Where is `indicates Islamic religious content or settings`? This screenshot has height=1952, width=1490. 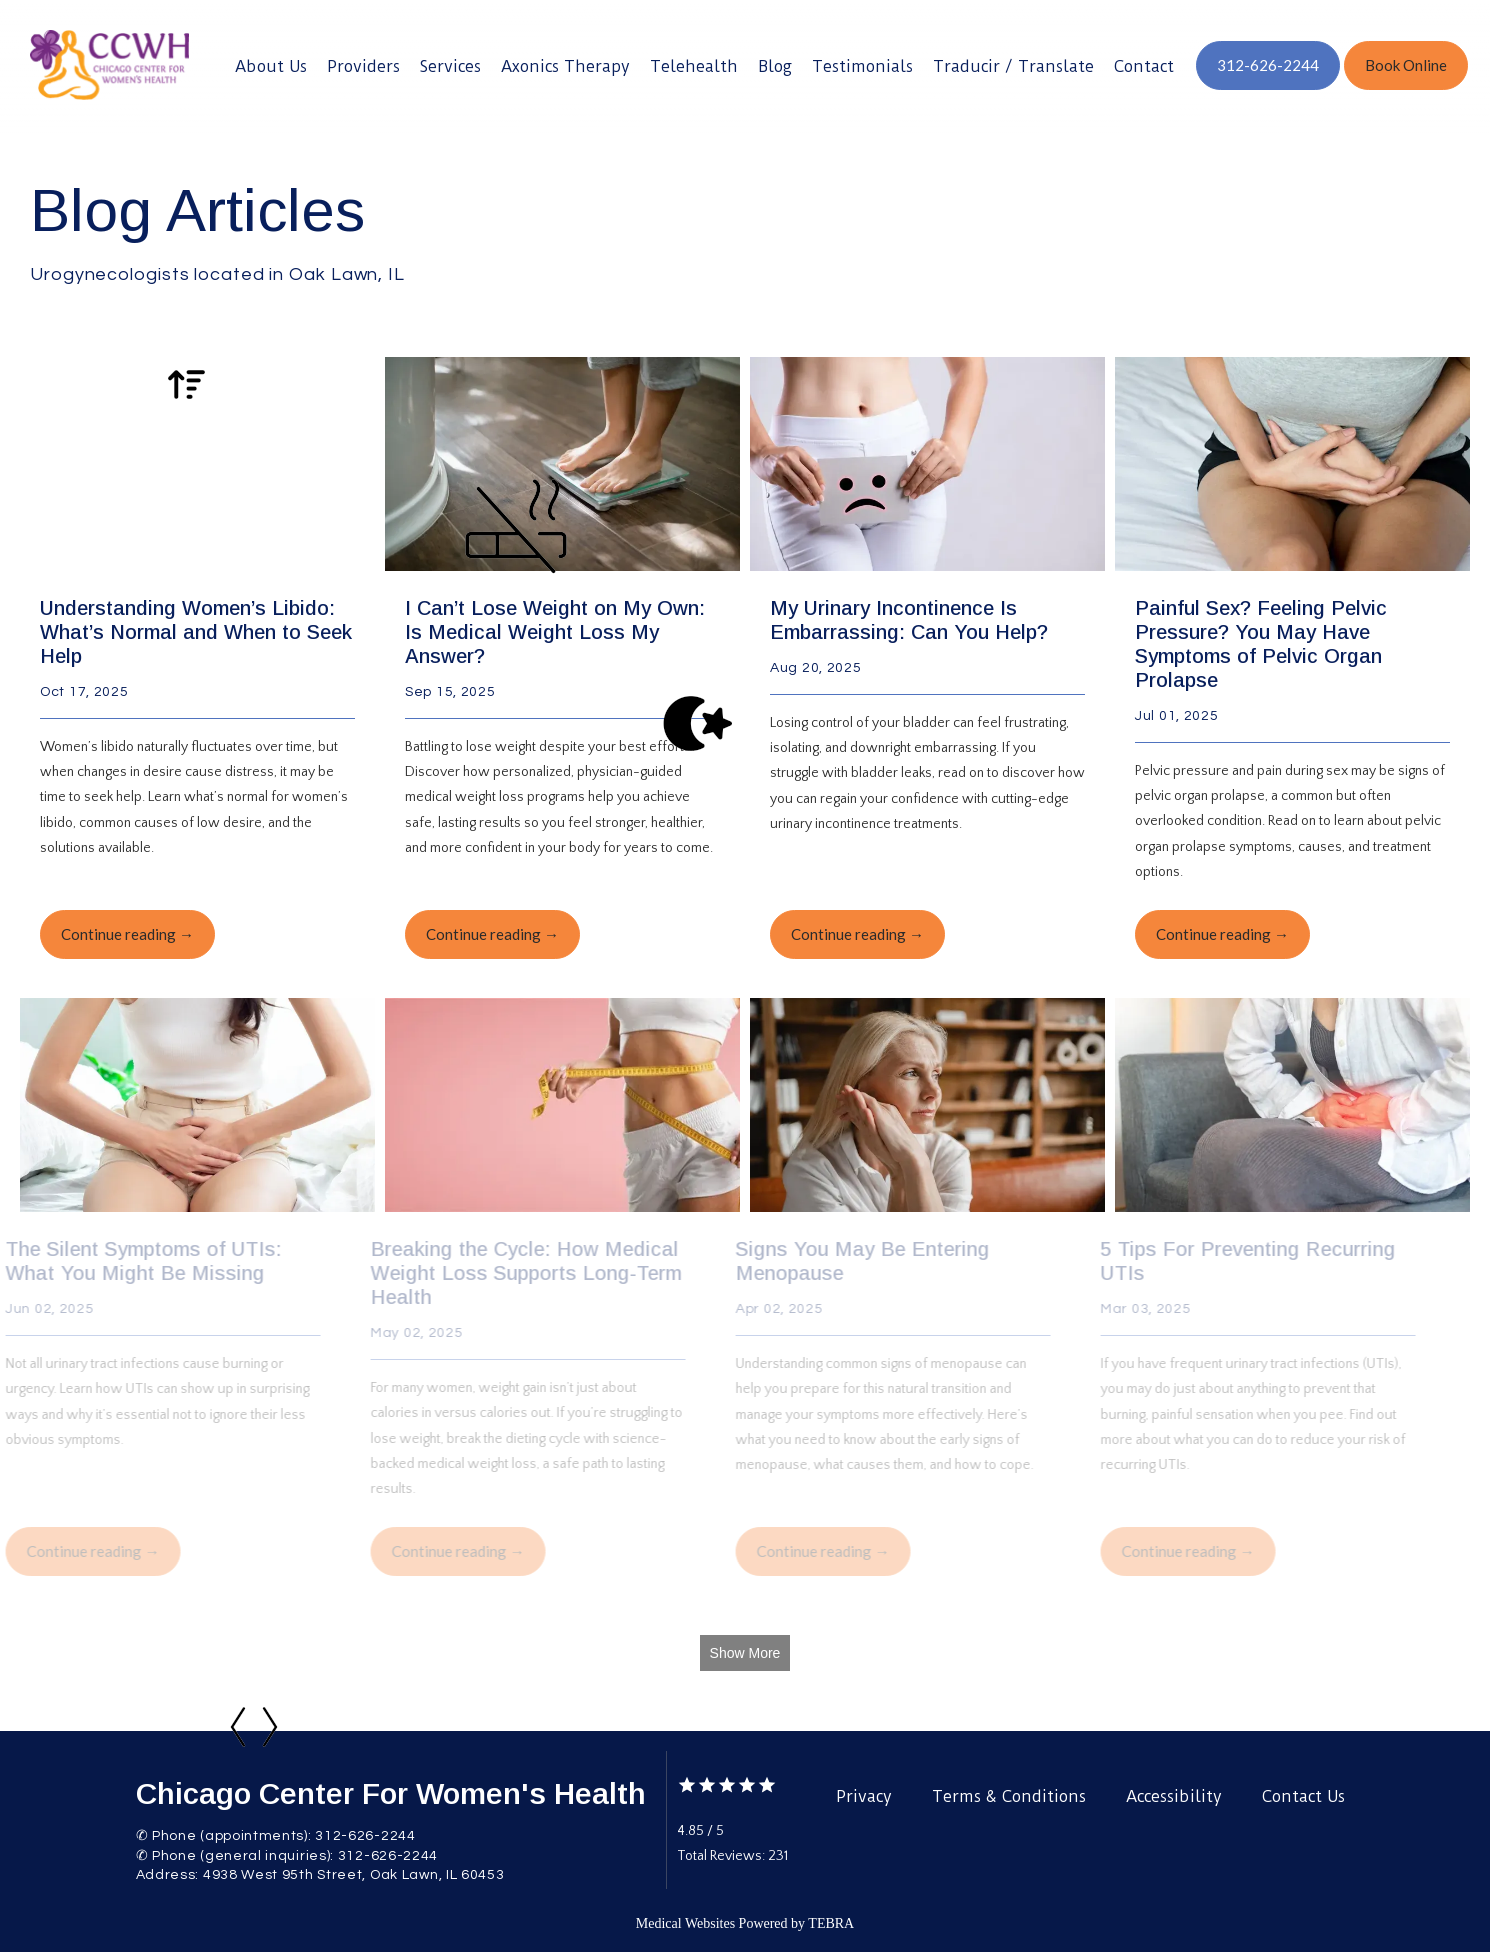 indicates Islamic religious content or settings is located at coordinates (695, 723).